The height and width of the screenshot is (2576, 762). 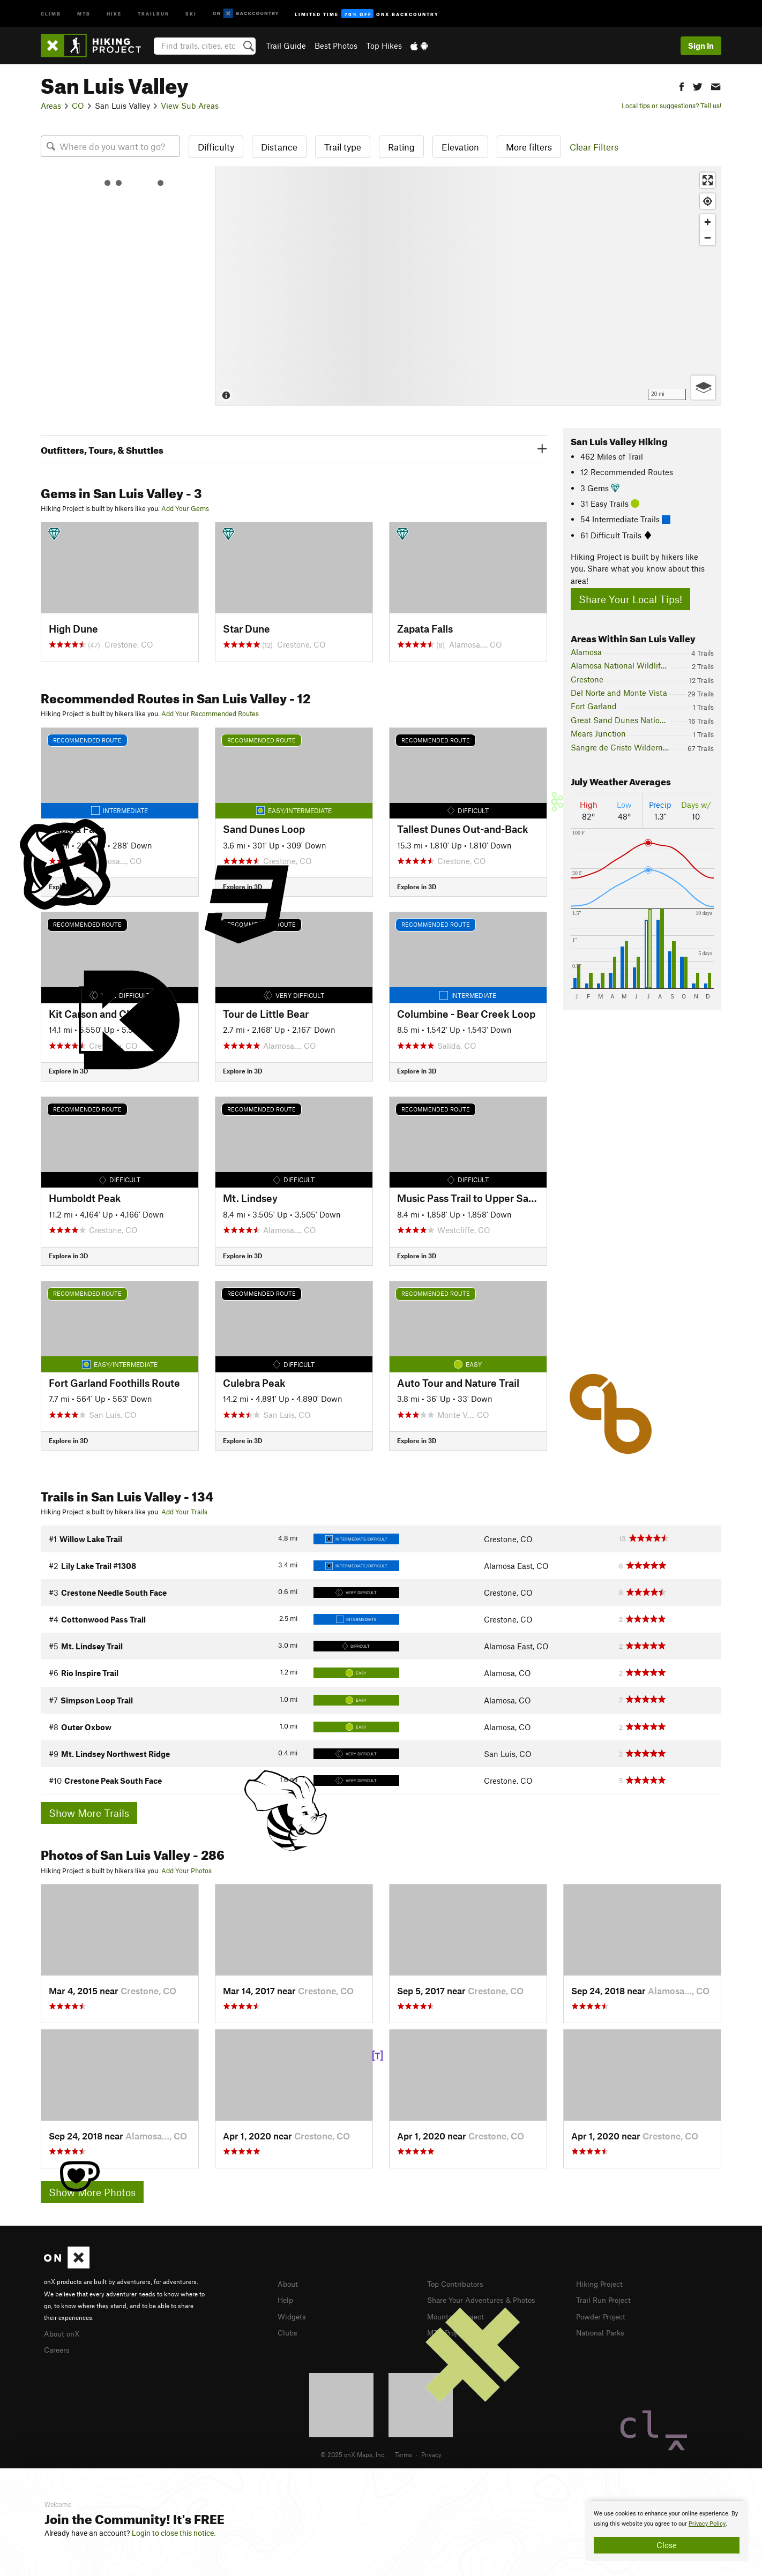 I want to click on TOML configuration file format logo, so click(x=377, y=2055).